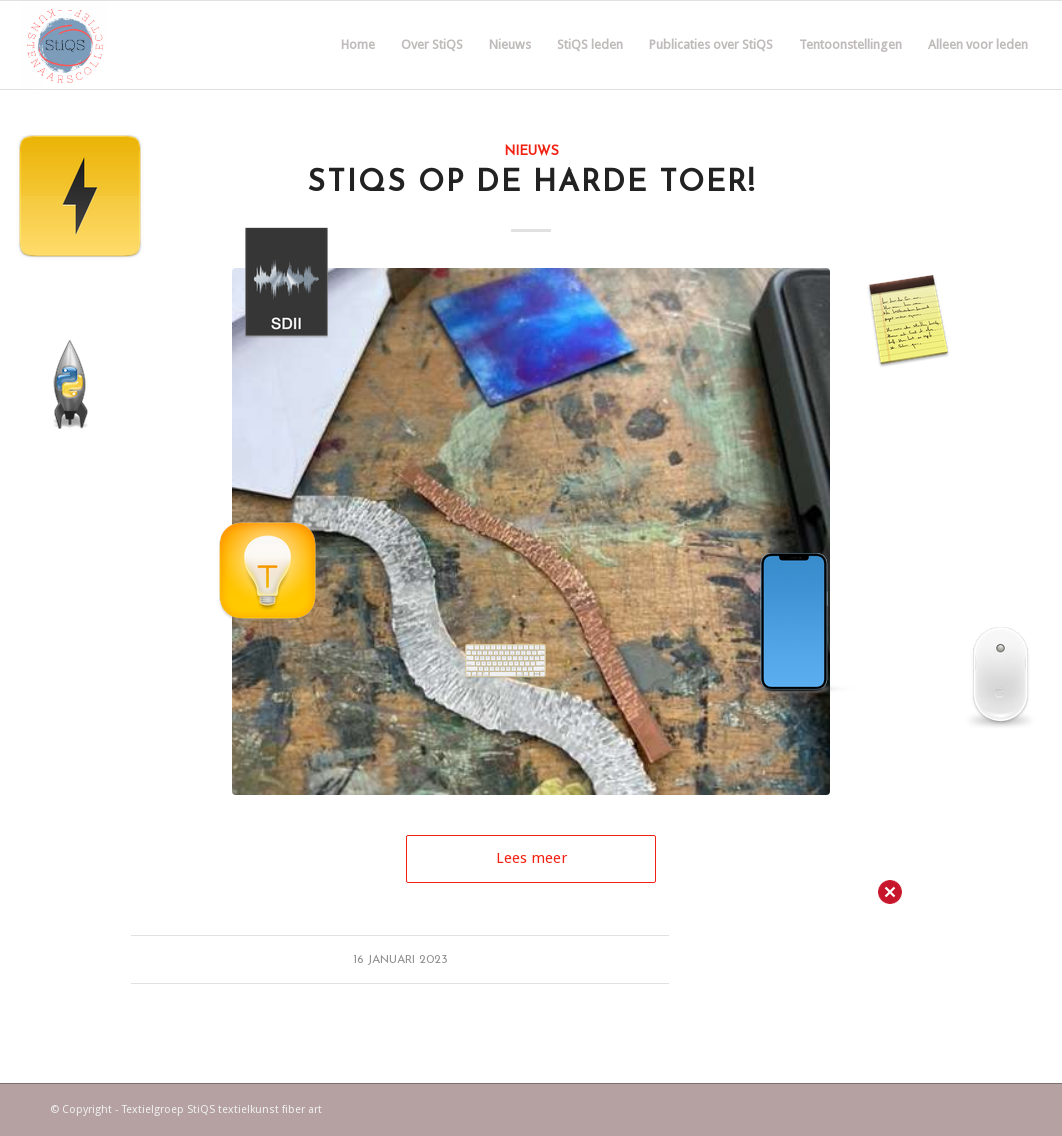 Image resolution: width=1062 pixels, height=1136 pixels. What do you see at coordinates (1000, 677) in the screenshot?
I see `connect a bluetooth mouse` at bounding box center [1000, 677].